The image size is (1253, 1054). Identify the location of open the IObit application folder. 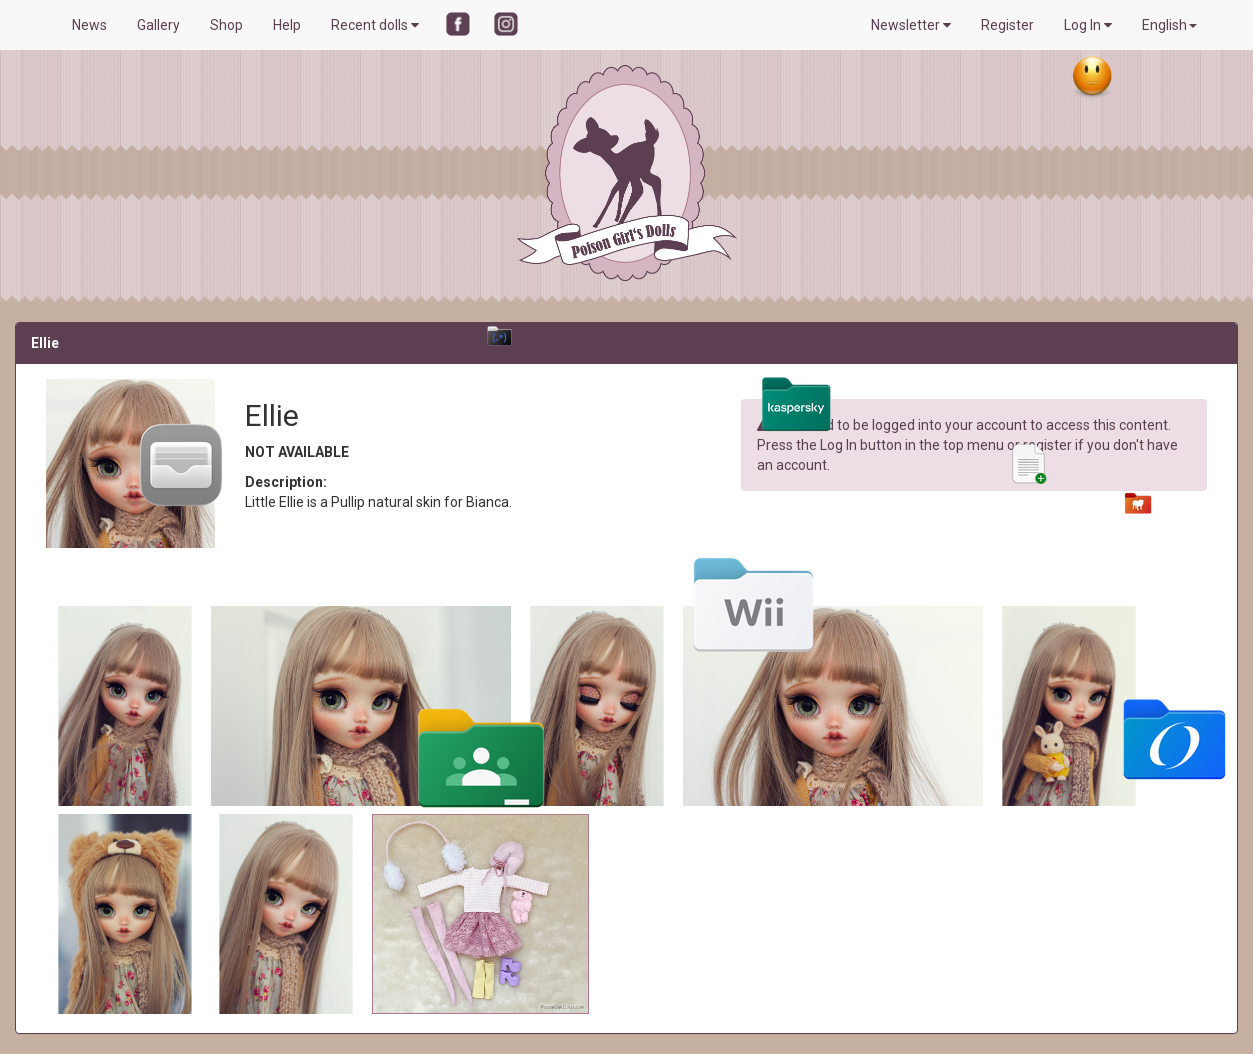
(1174, 742).